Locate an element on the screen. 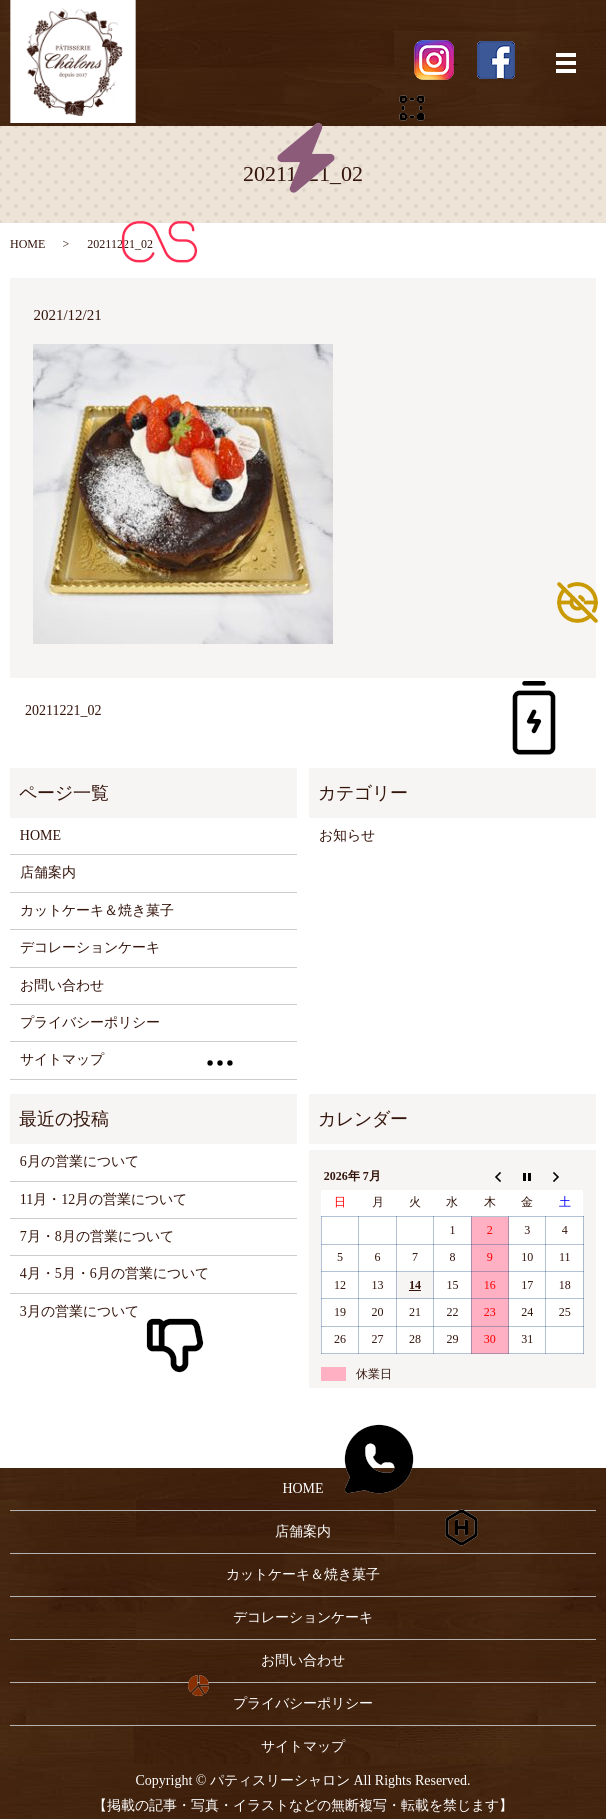 Image resolution: width=606 pixels, height=1819 pixels. view pie chart analytics is located at coordinates (198, 1685).